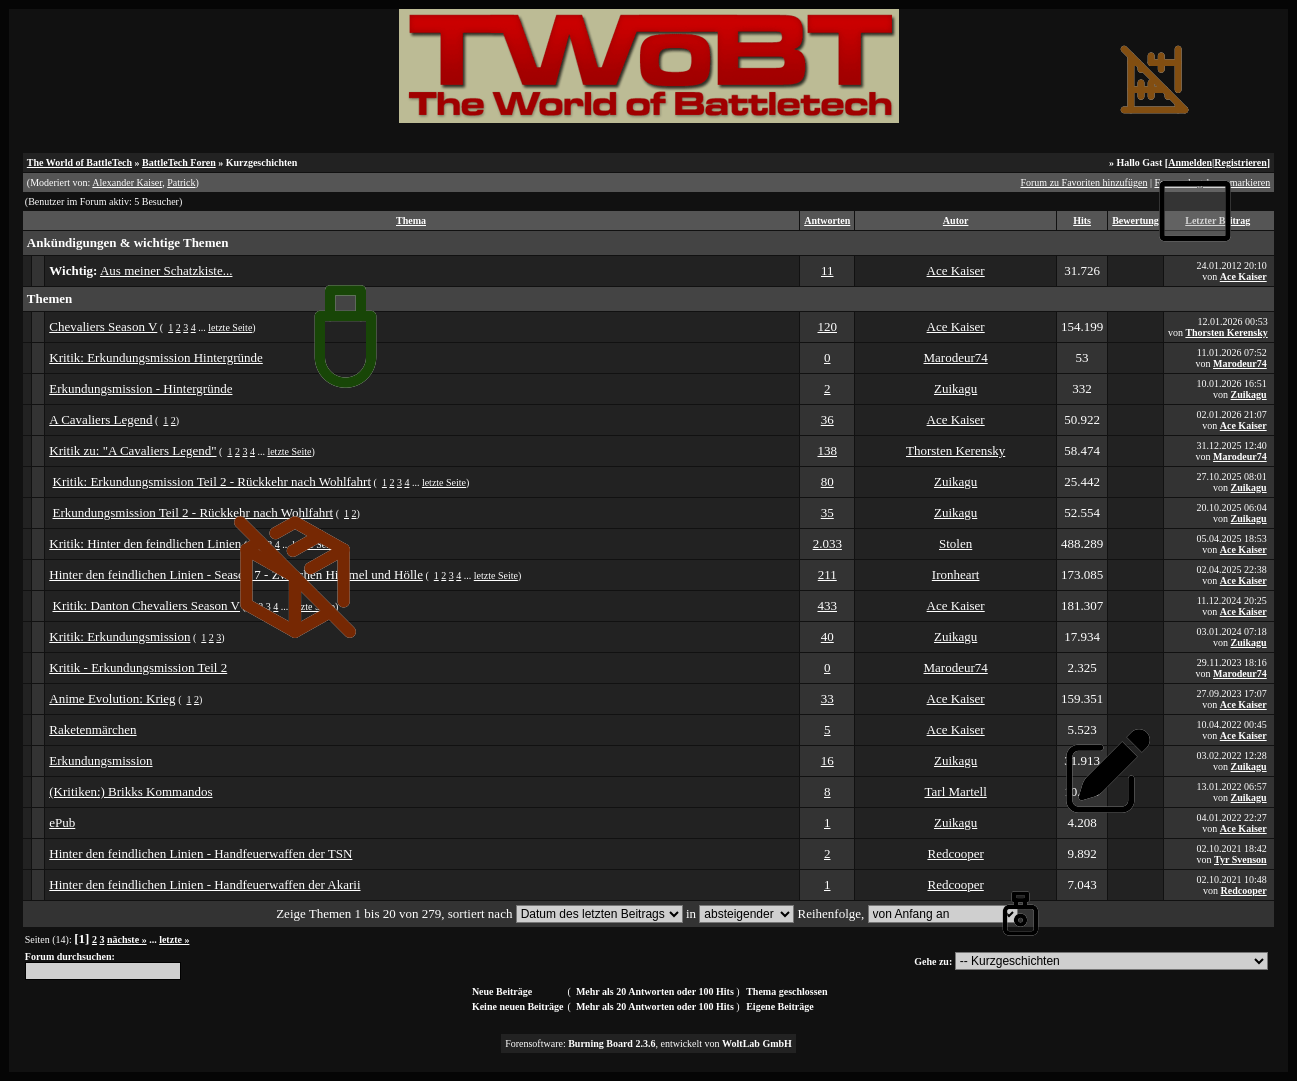 This screenshot has height=1081, width=1297. What do you see at coordinates (345, 336) in the screenshot?
I see `connect a USB device` at bounding box center [345, 336].